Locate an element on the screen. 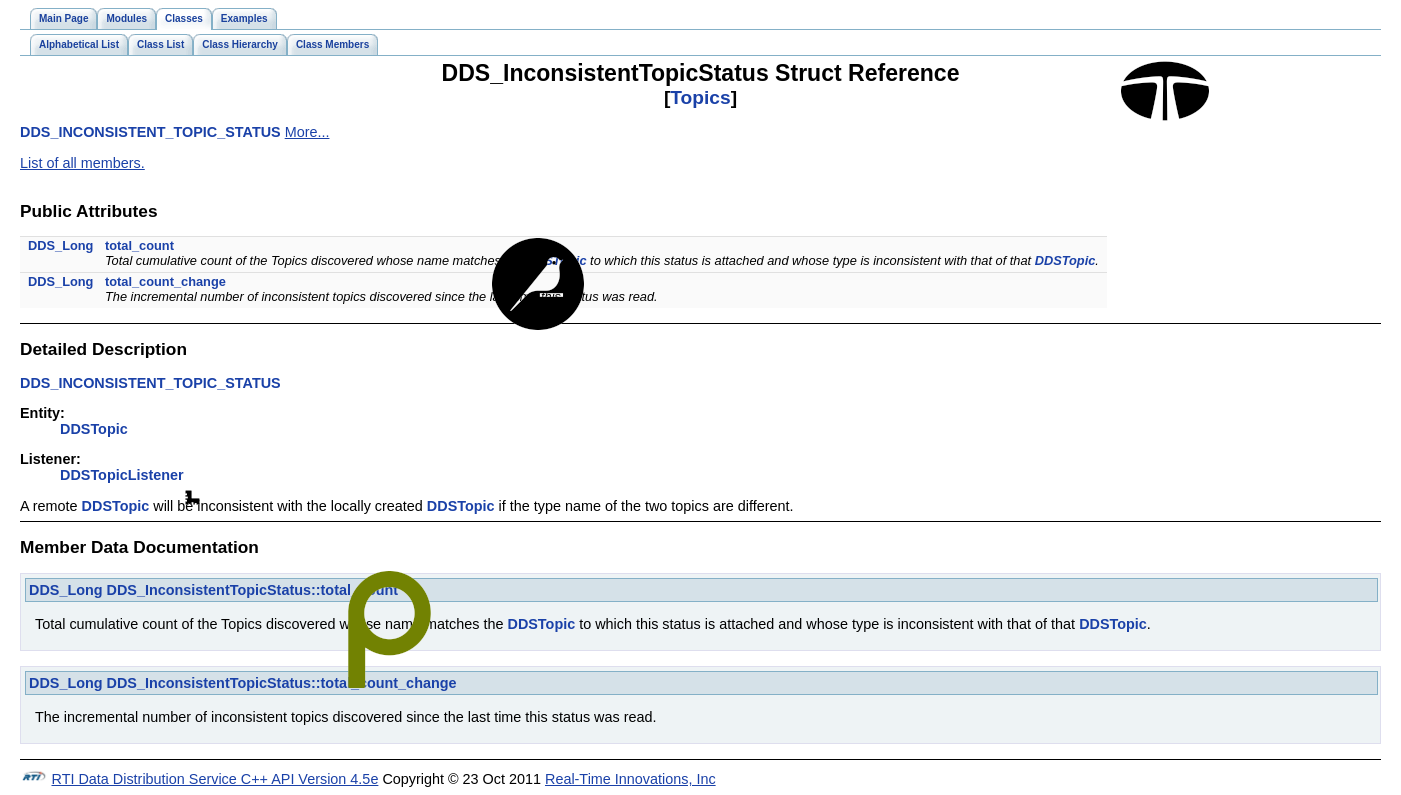 The height and width of the screenshot is (795, 1401). access measurement or ruler tool is located at coordinates (192, 497).